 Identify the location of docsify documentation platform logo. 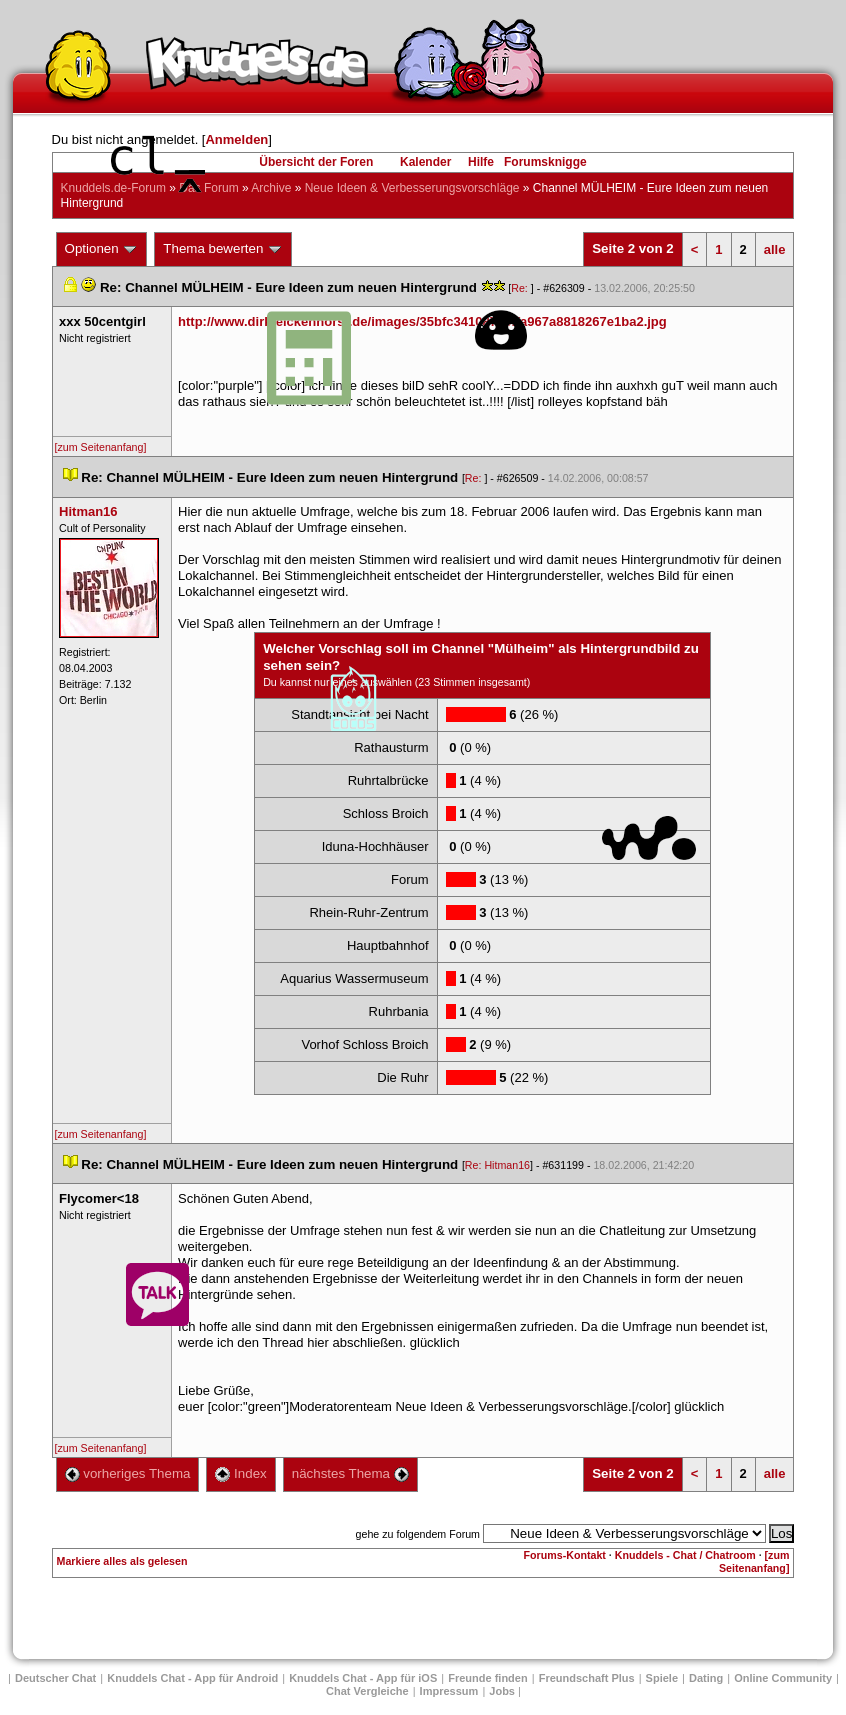
(501, 330).